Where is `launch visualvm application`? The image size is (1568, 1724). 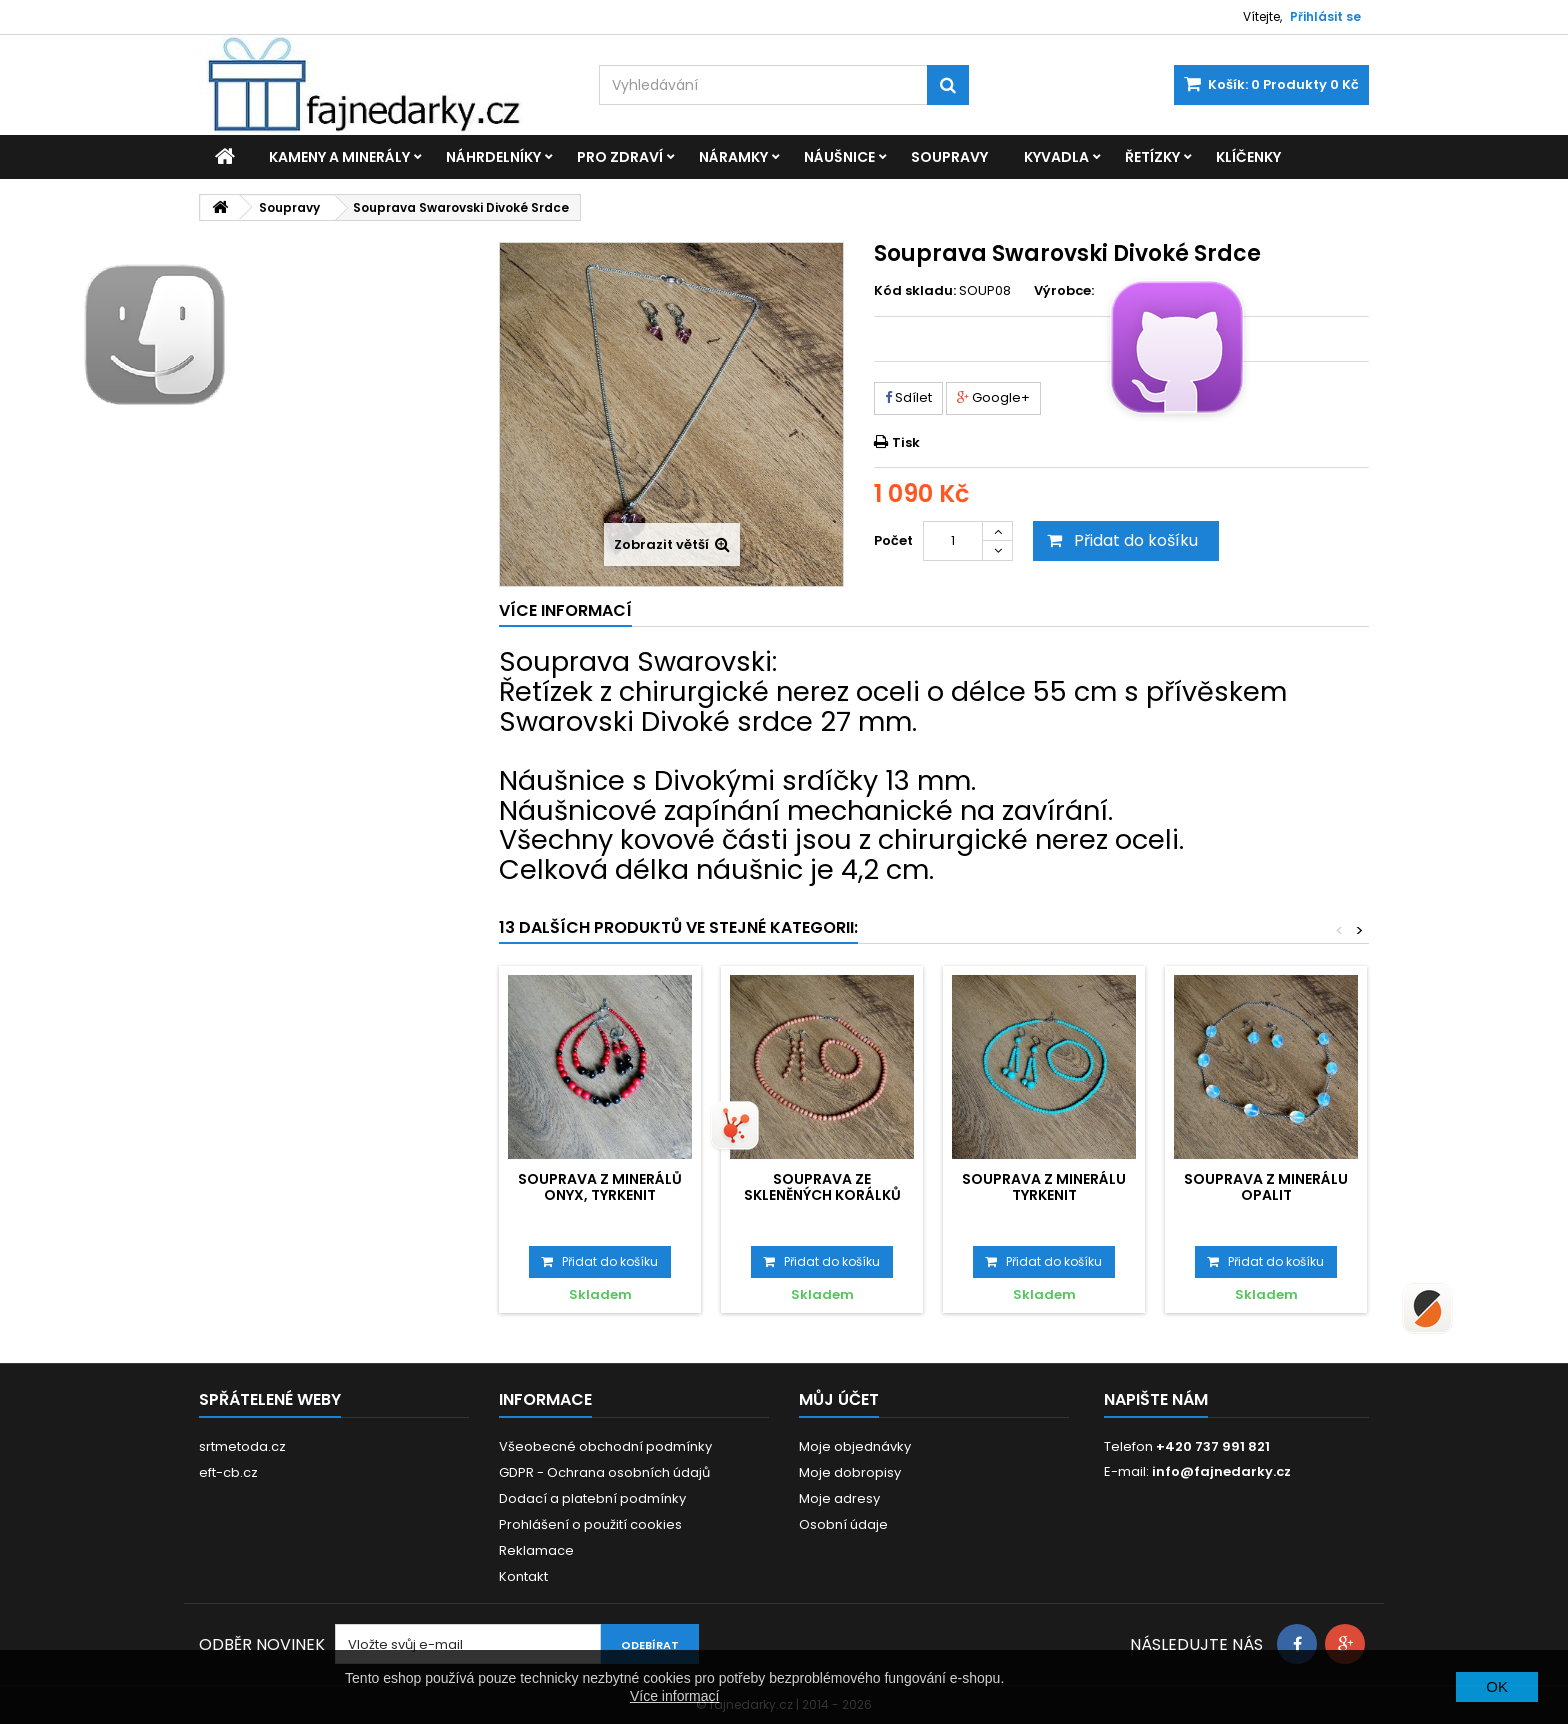
launch visualvm application is located at coordinates (734, 1125).